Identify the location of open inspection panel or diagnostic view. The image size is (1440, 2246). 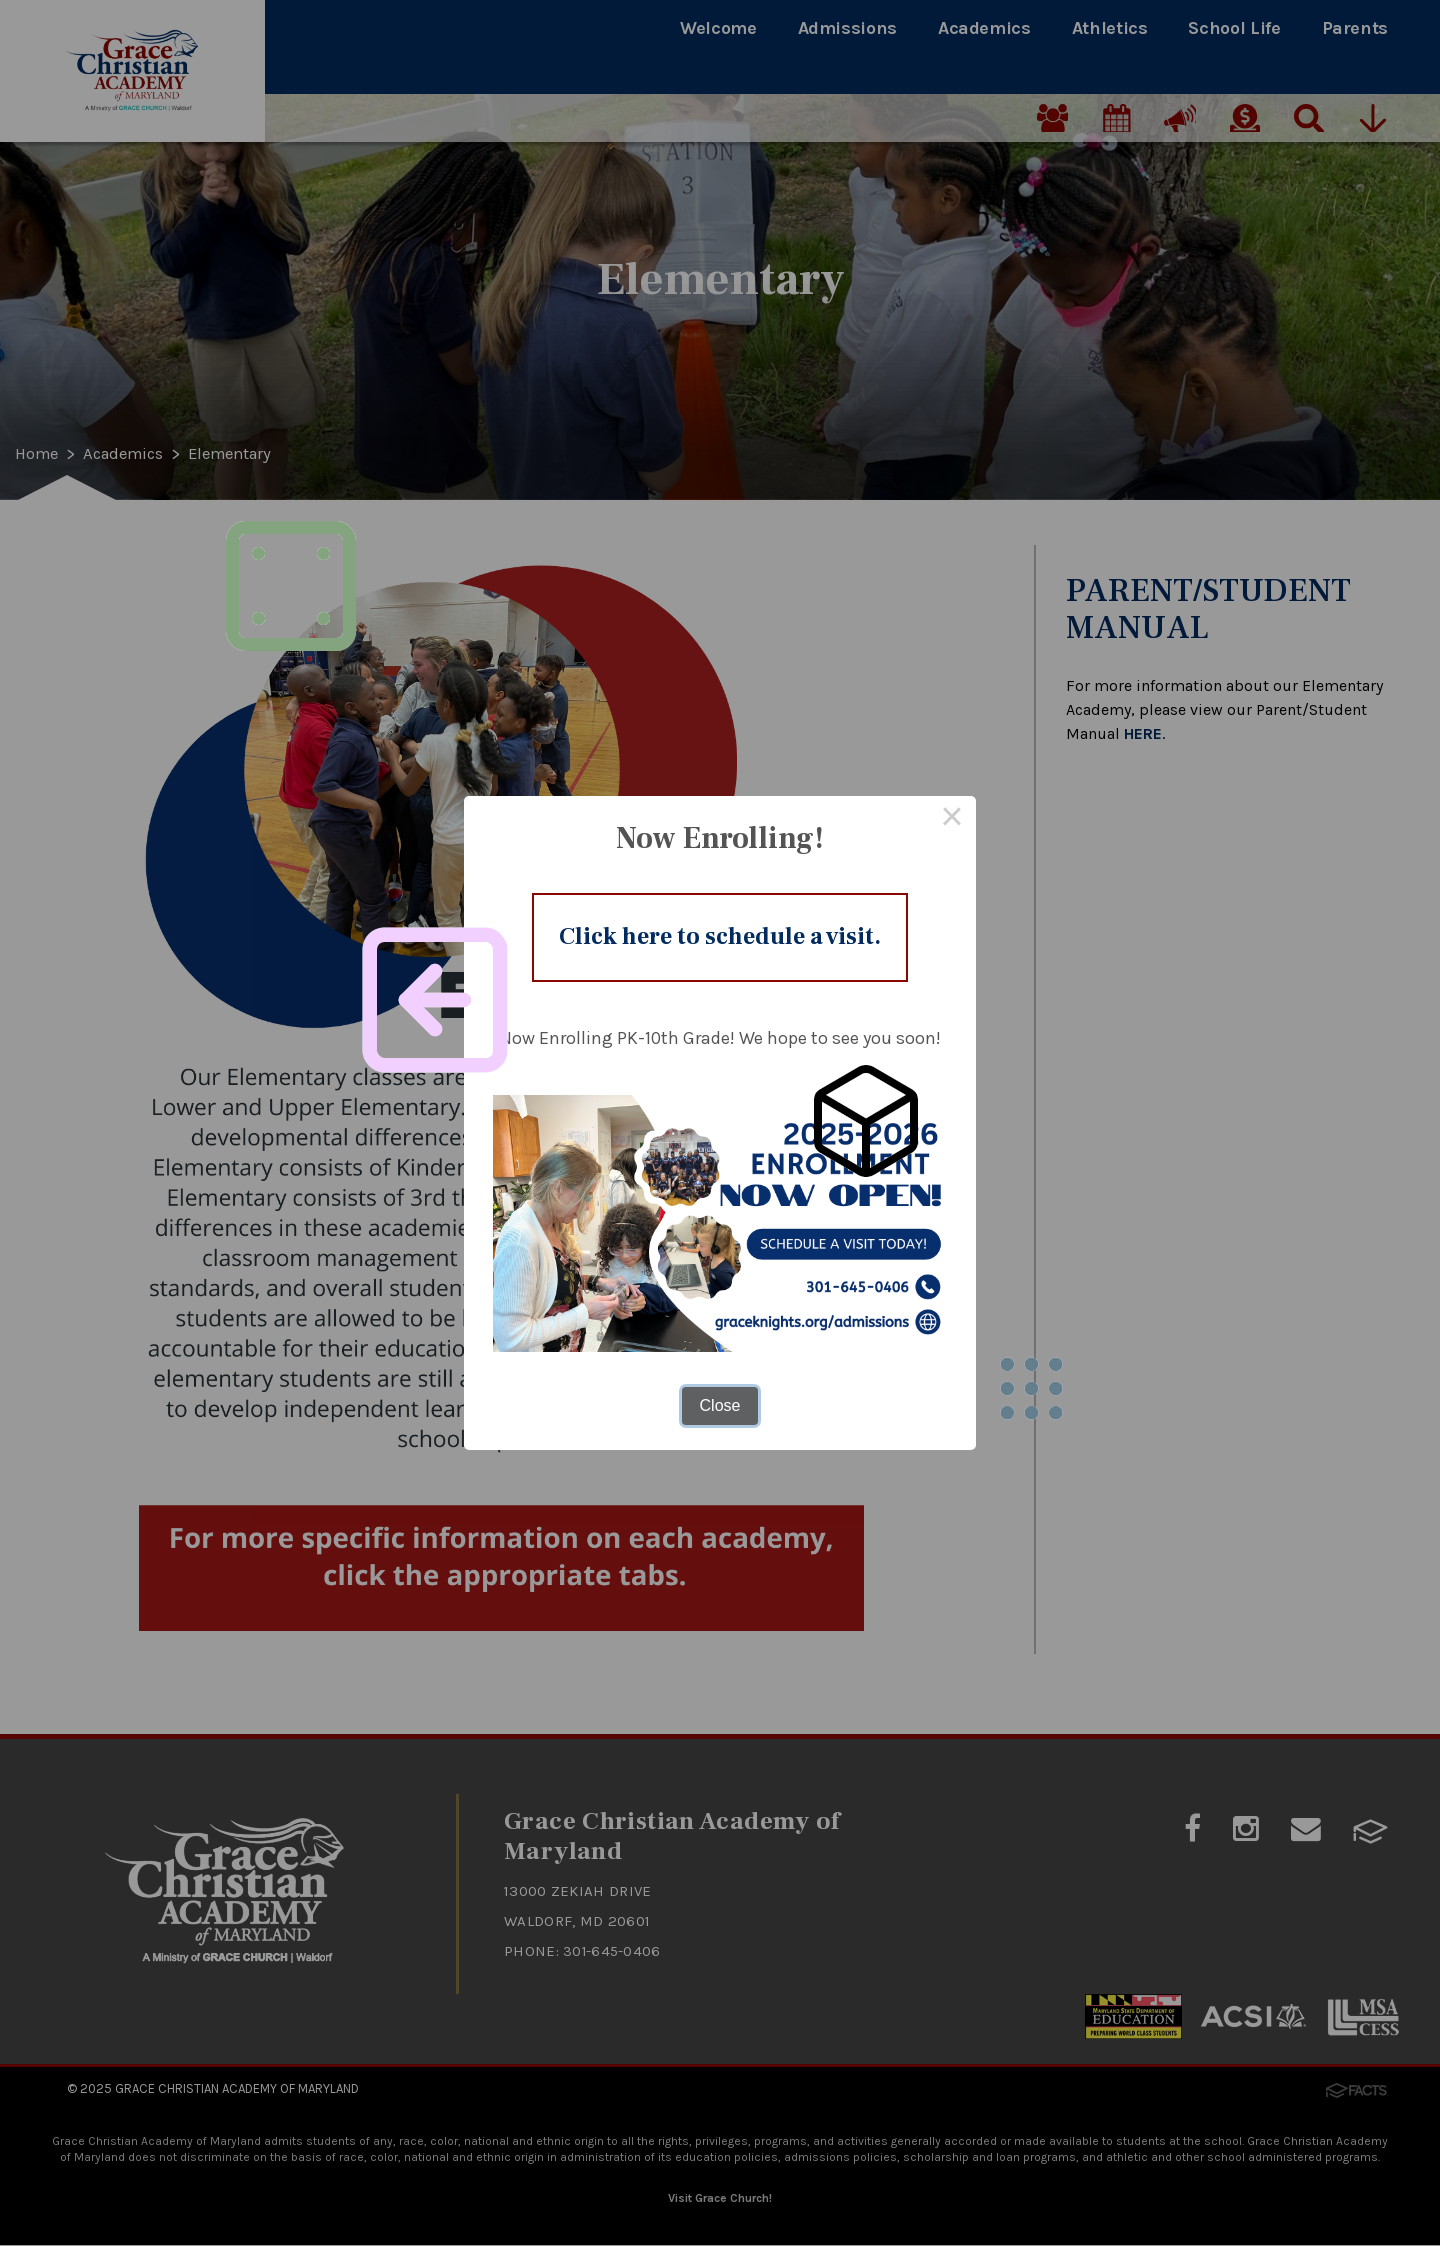
(291, 586).